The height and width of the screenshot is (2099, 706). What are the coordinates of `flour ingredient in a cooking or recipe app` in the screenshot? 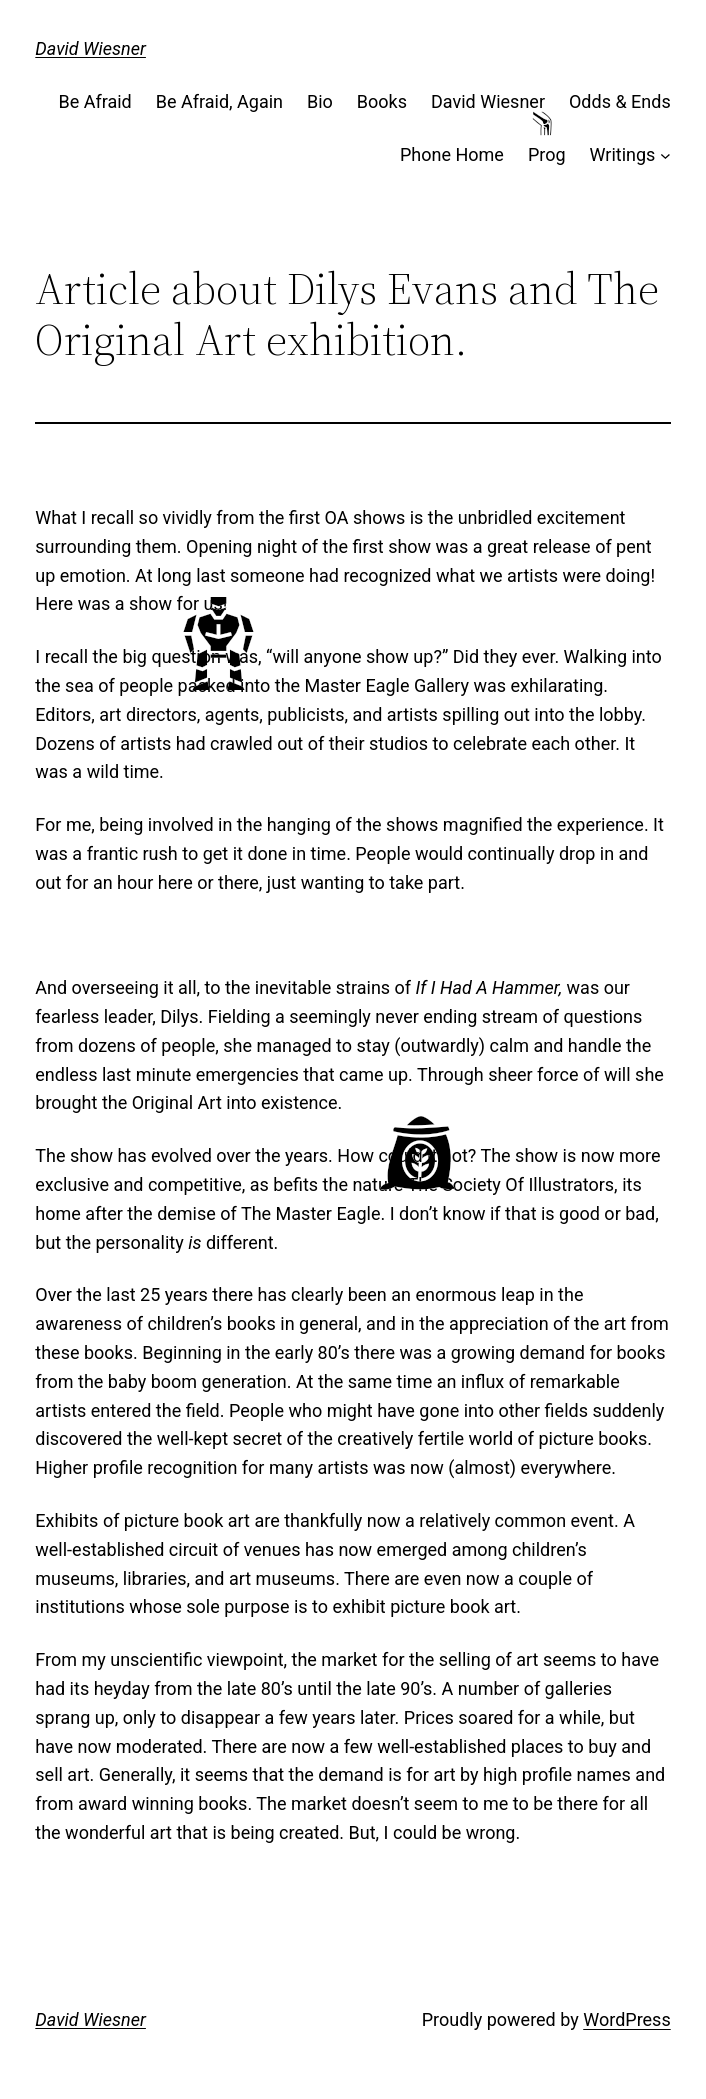 It's located at (417, 1152).